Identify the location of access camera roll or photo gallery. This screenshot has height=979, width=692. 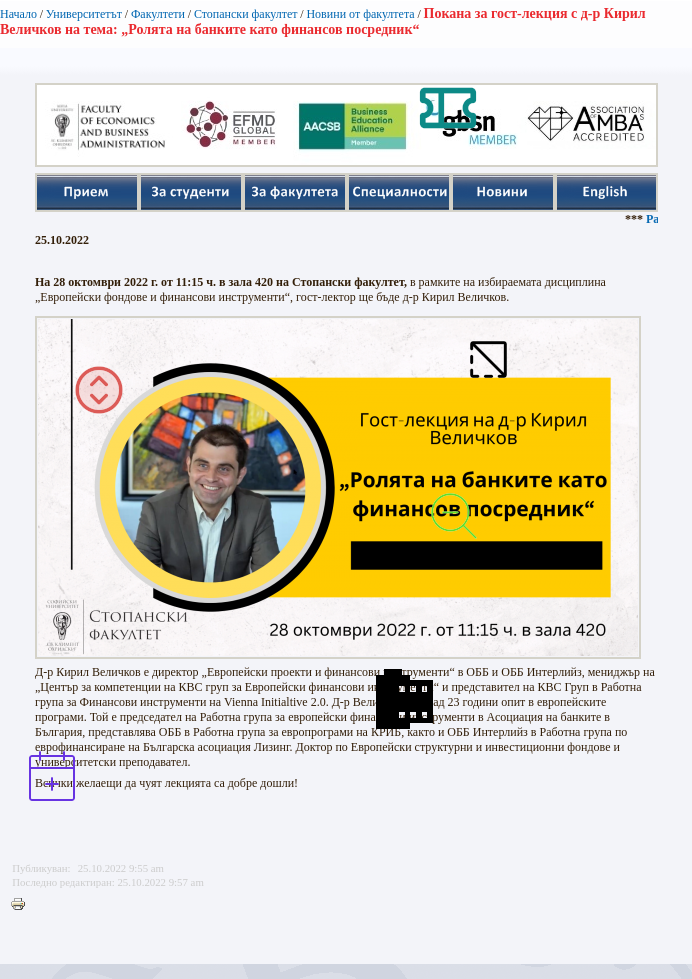
(404, 700).